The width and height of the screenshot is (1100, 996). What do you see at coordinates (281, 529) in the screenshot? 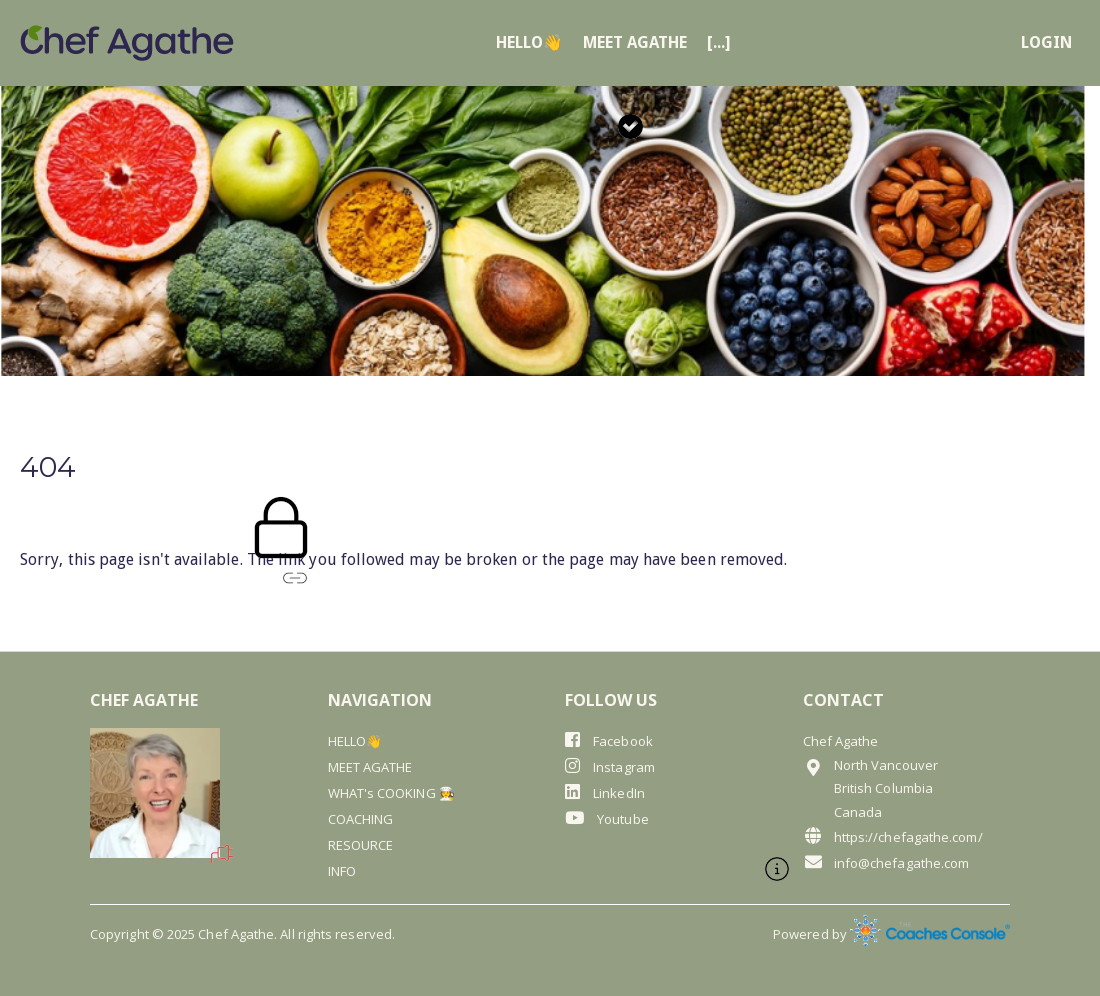
I see `indicates a locked or secure item` at bounding box center [281, 529].